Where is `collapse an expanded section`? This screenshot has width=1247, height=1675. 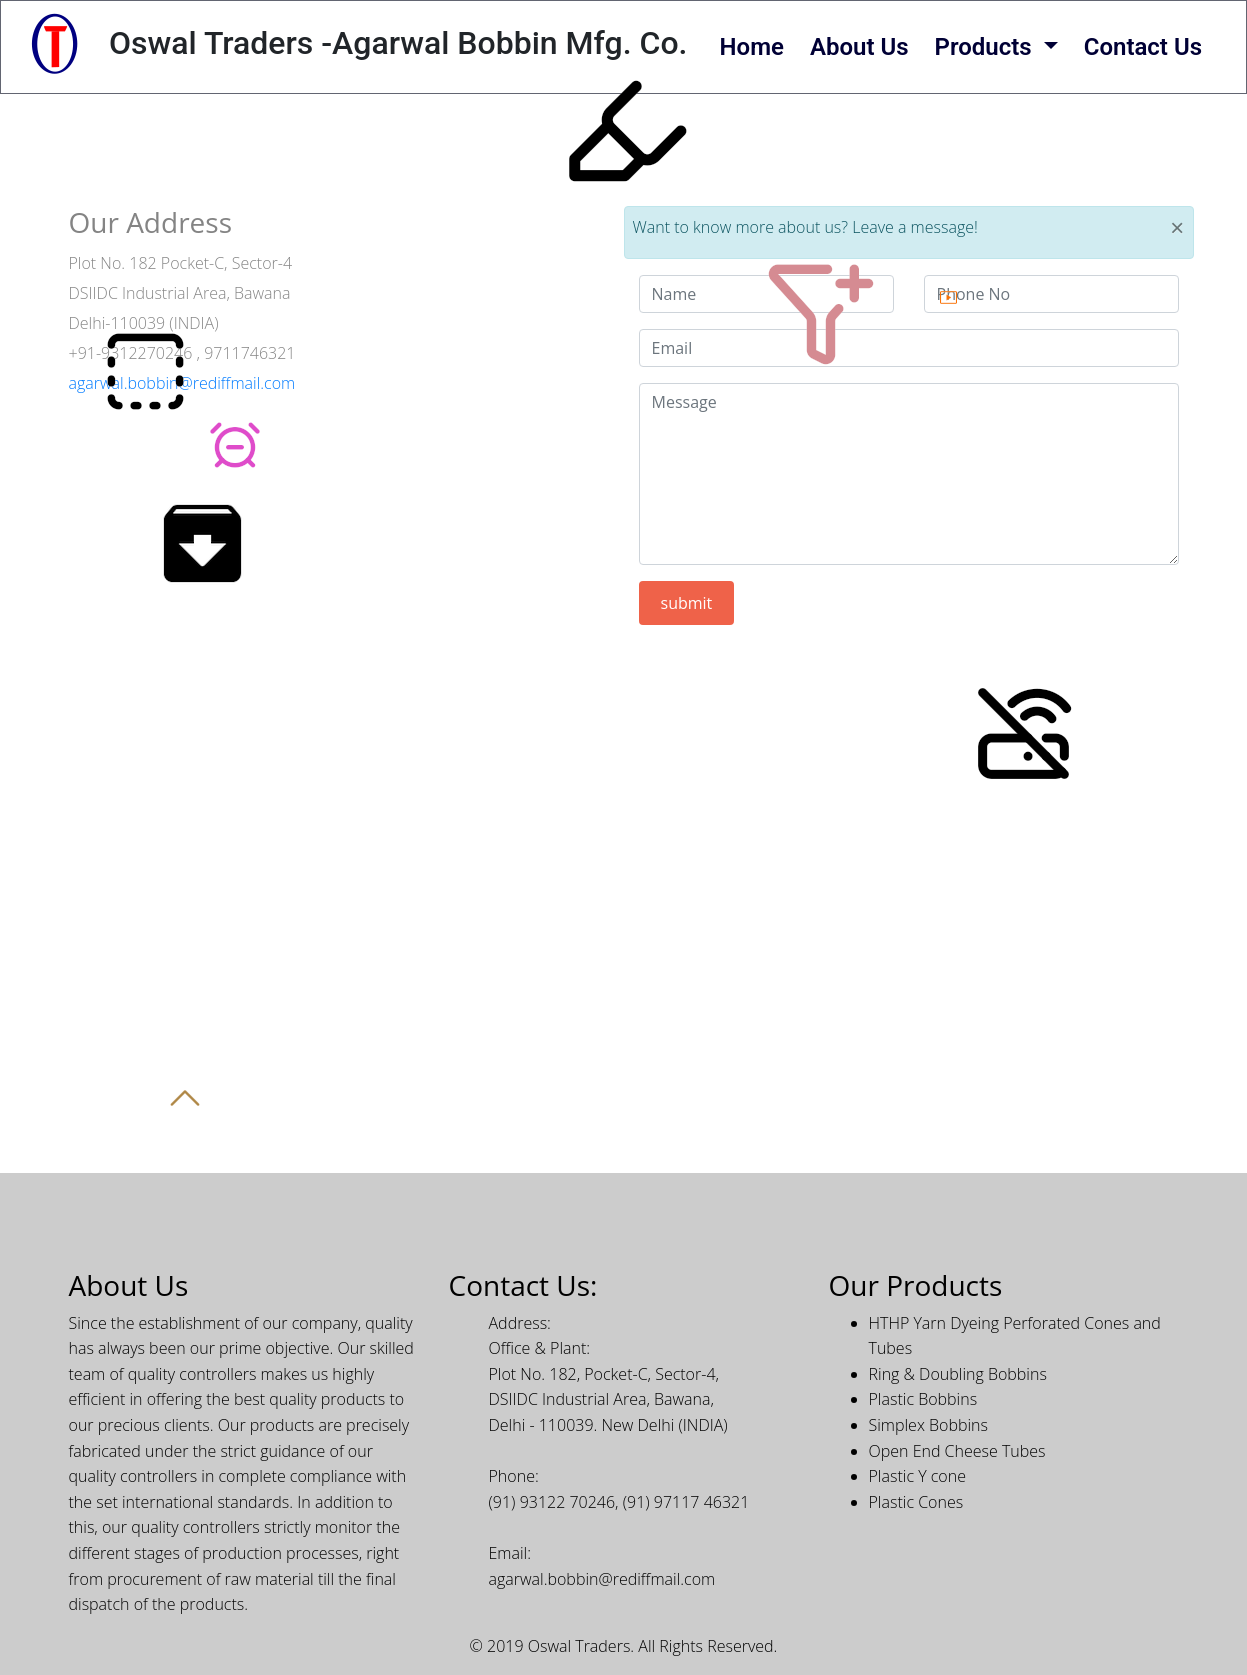 collapse an expanded section is located at coordinates (185, 1098).